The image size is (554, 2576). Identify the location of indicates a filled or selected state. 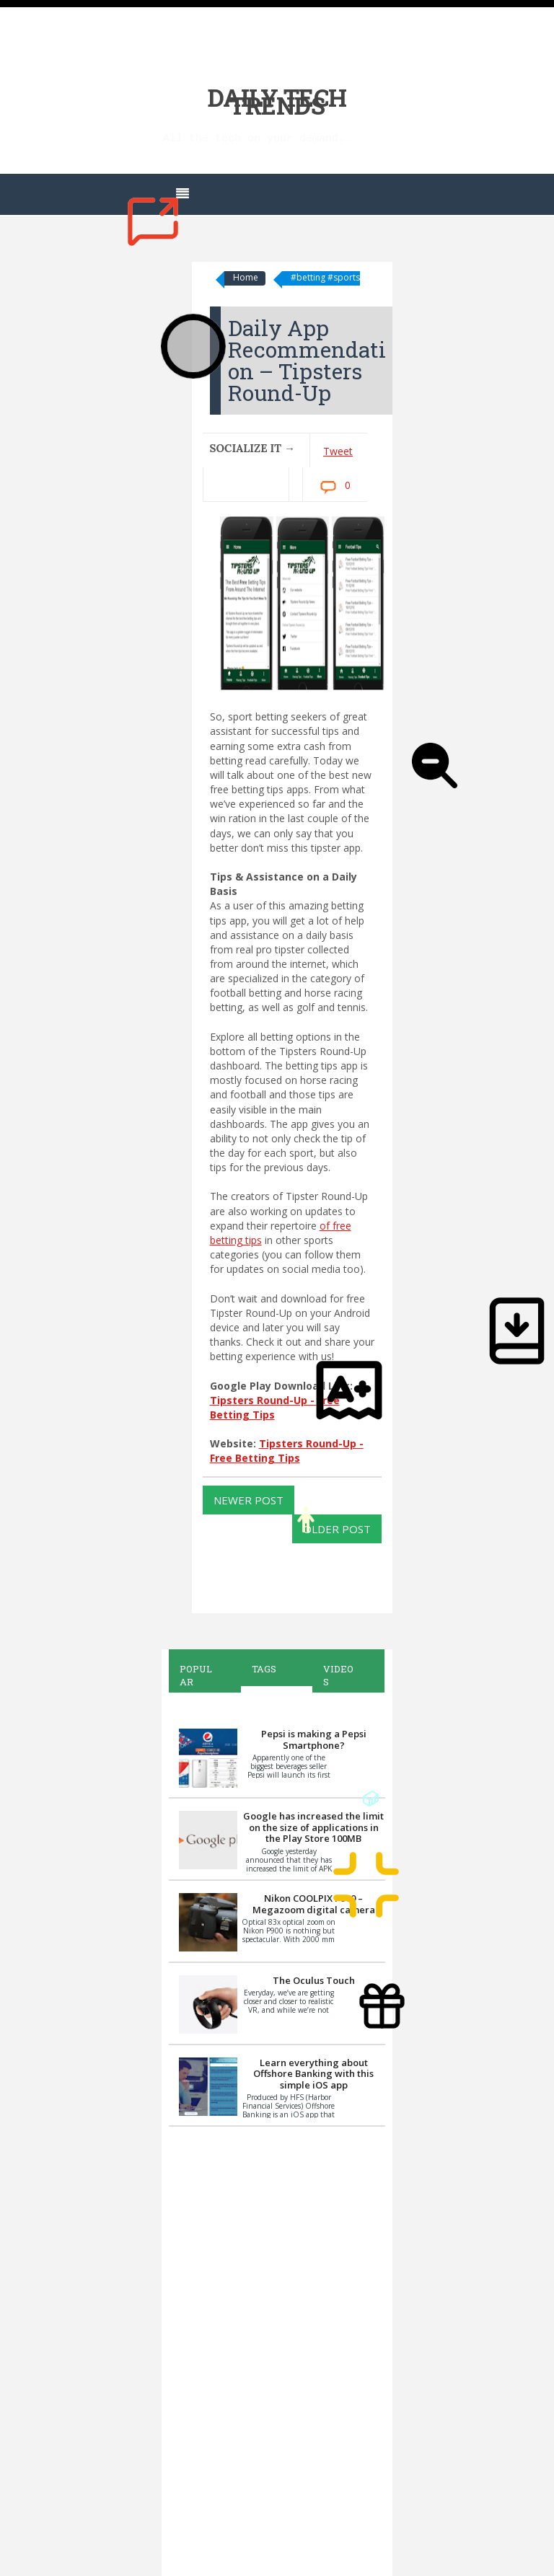
(193, 346).